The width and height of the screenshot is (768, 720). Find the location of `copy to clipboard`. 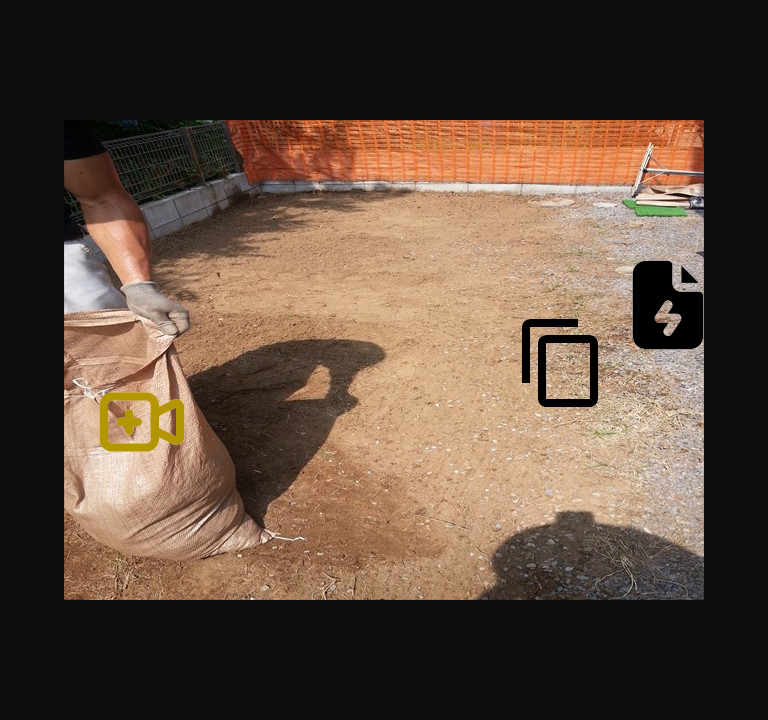

copy to clipboard is located at coordinates (562, 363).